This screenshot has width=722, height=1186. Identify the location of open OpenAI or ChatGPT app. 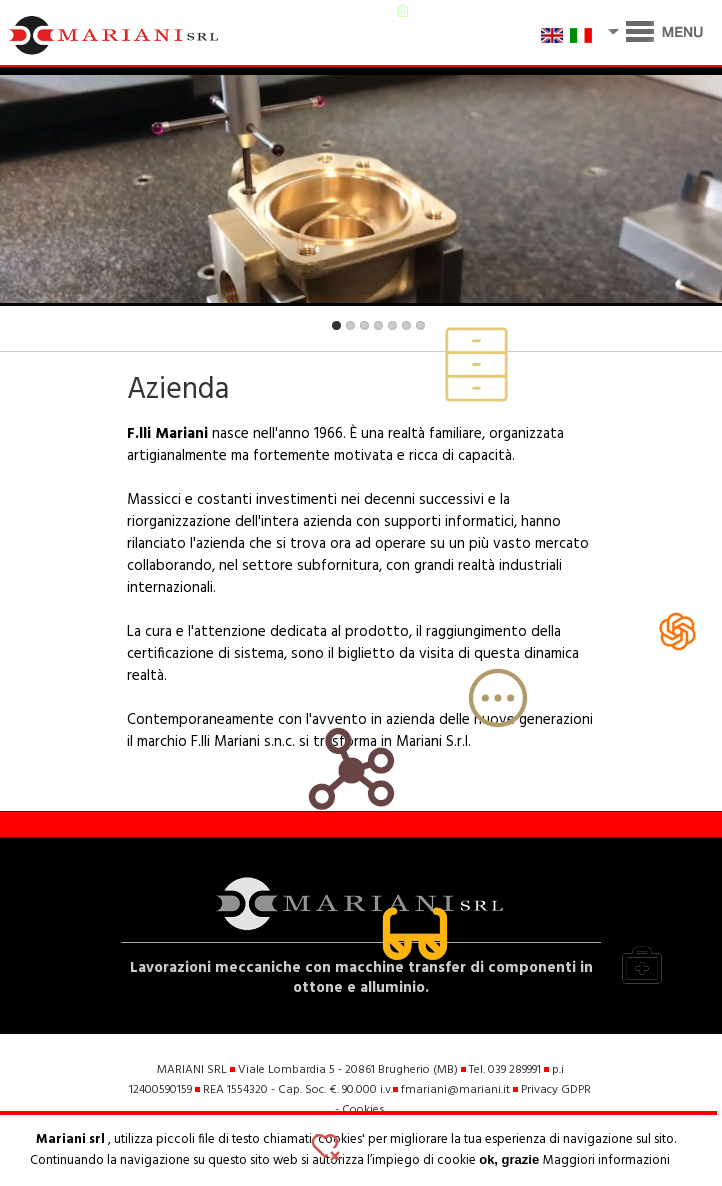
(677, 631).